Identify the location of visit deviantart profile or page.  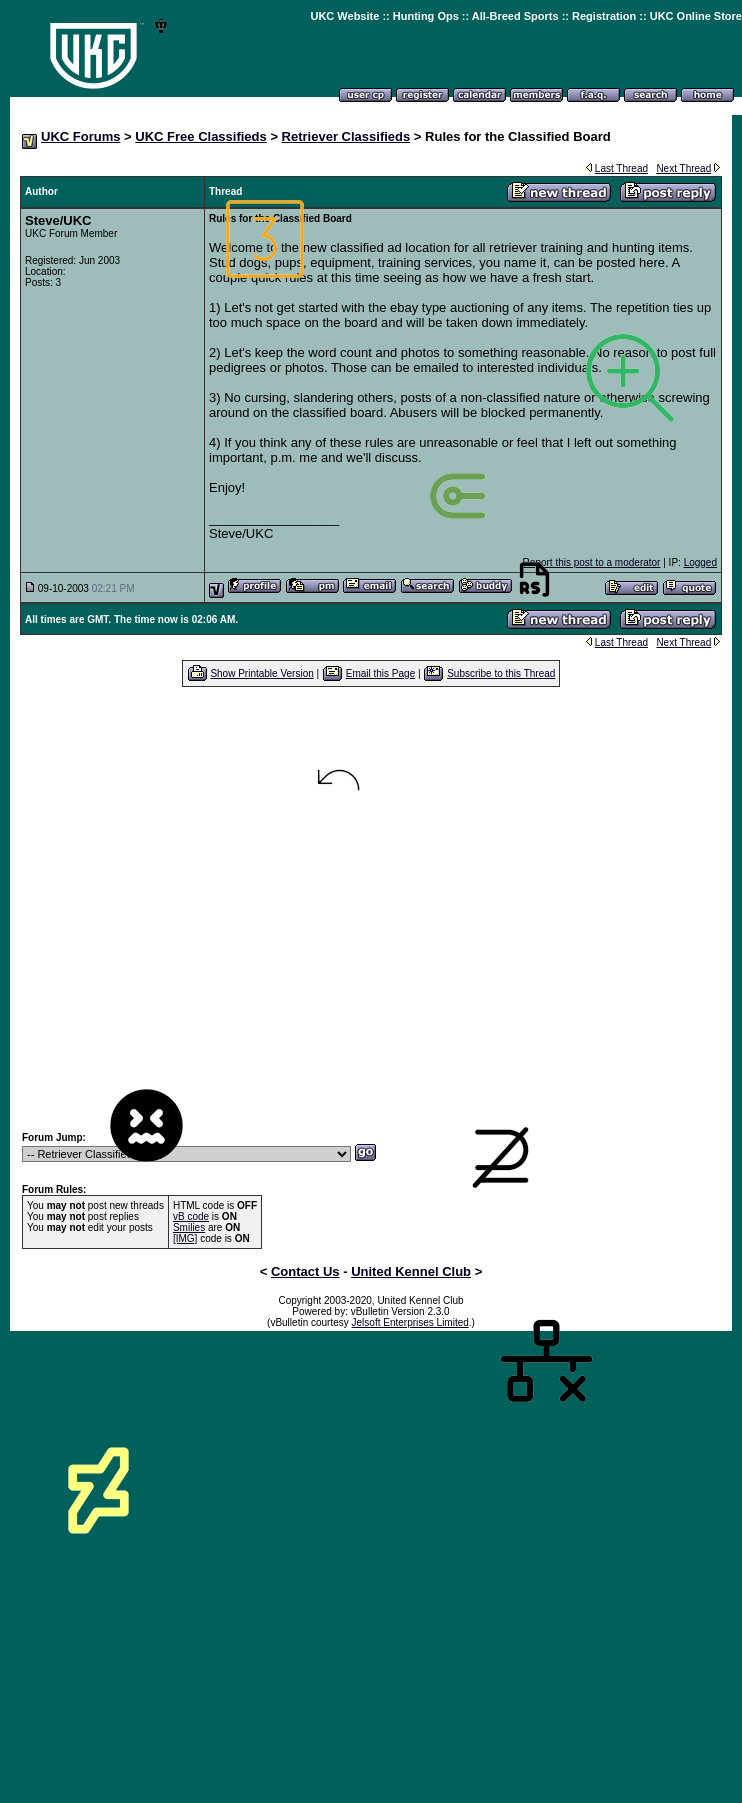
(98, 1490).